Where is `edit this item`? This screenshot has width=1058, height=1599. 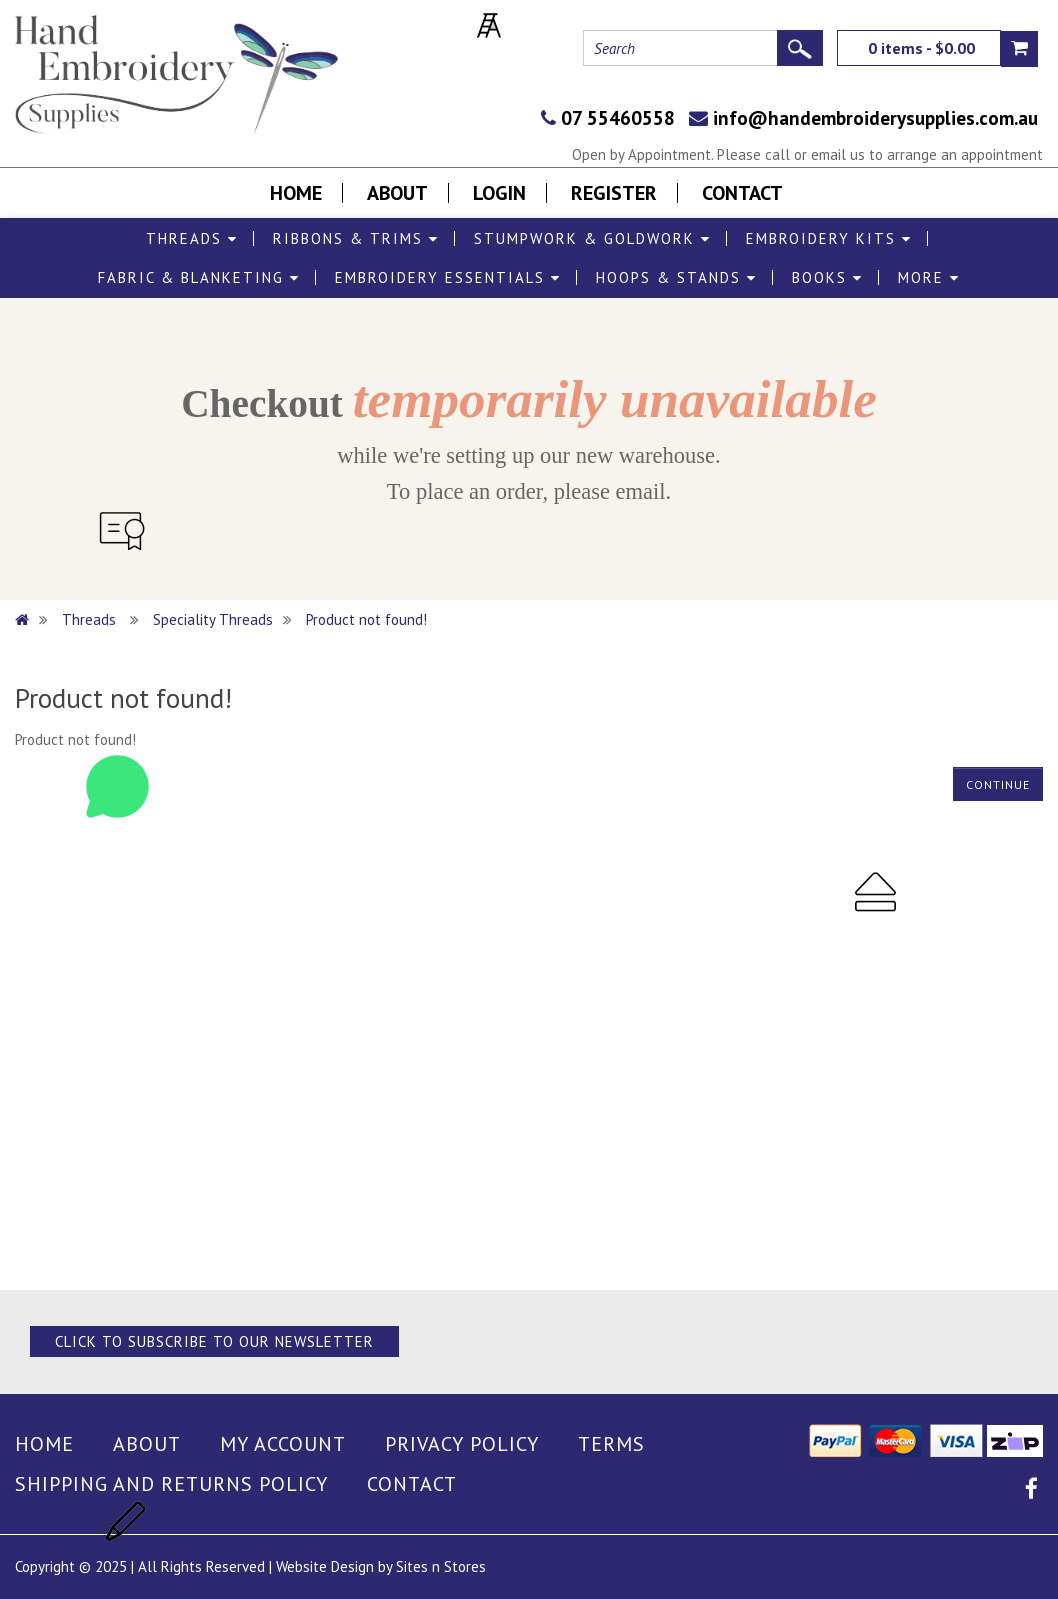 edit this item is located at coordinates (125, 1522).